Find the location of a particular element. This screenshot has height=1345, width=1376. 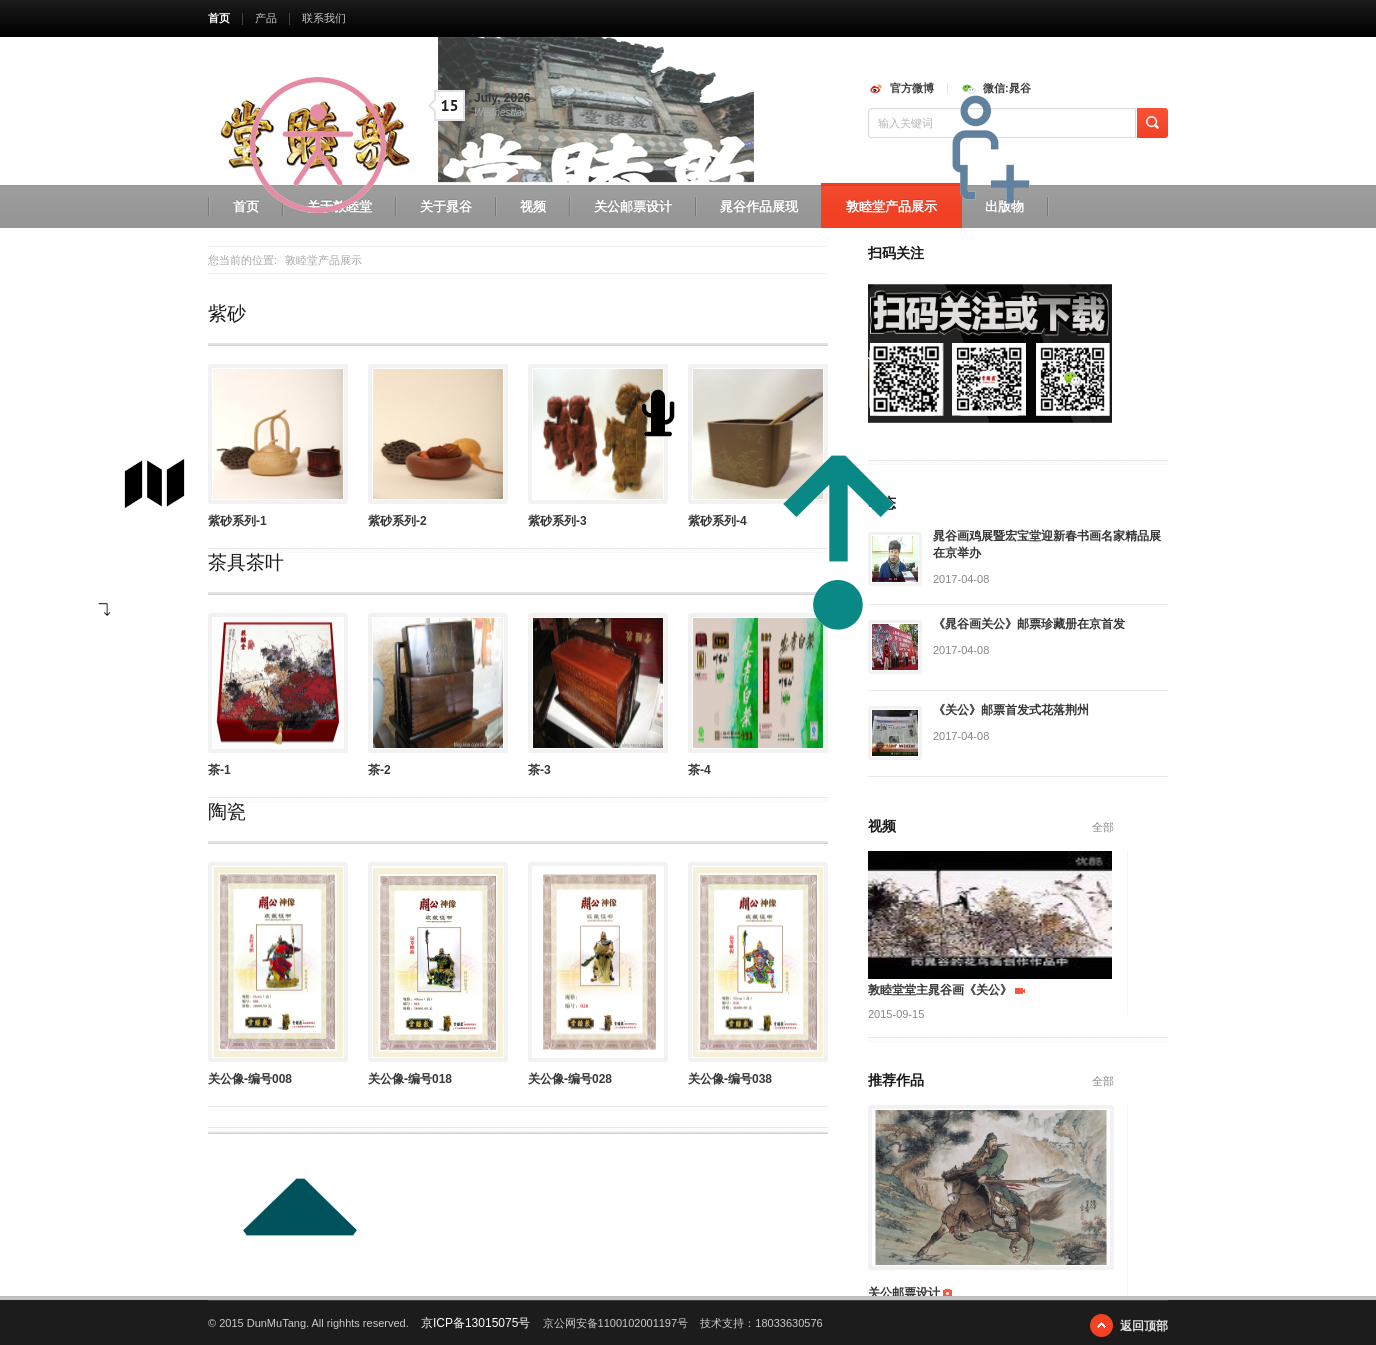

collapse an expanded section or panel is located at coordinates (300, 1207).